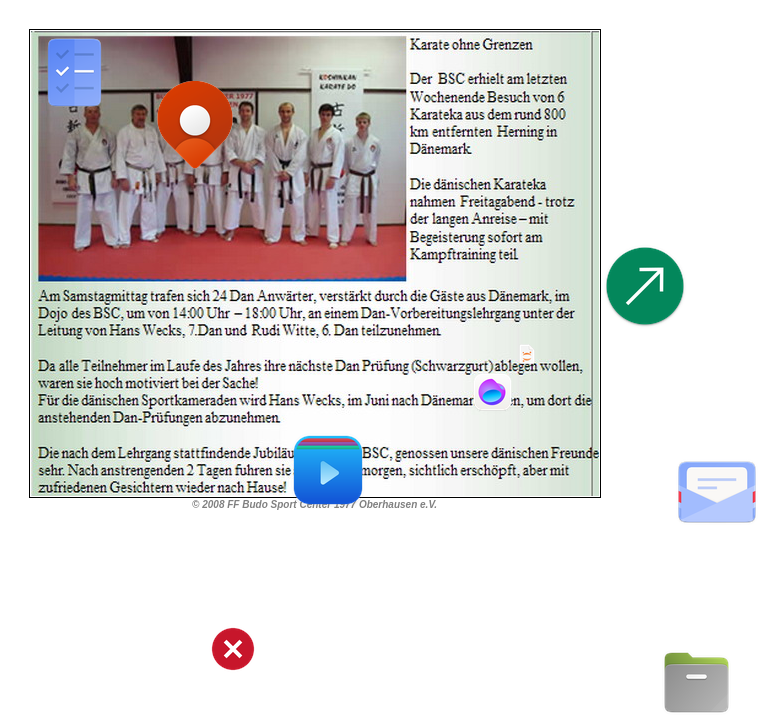  I want to click on open the file manager, so click(696, 682).